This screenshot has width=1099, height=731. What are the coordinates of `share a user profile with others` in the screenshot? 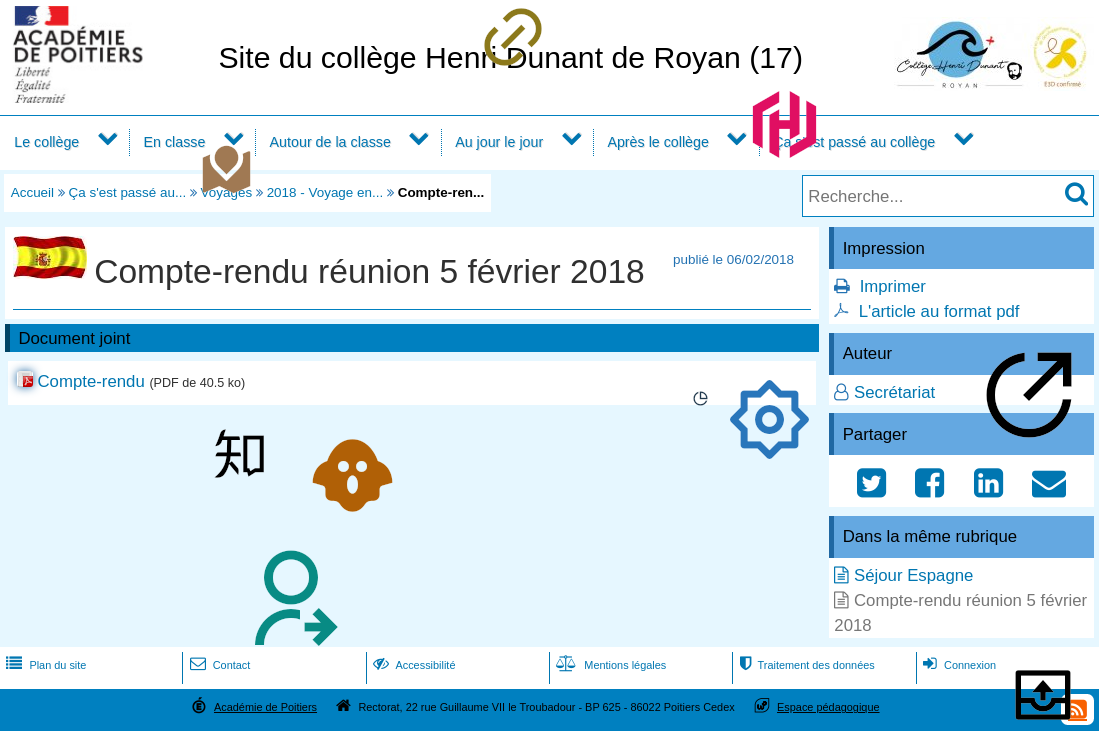 It's located at (291, 600).